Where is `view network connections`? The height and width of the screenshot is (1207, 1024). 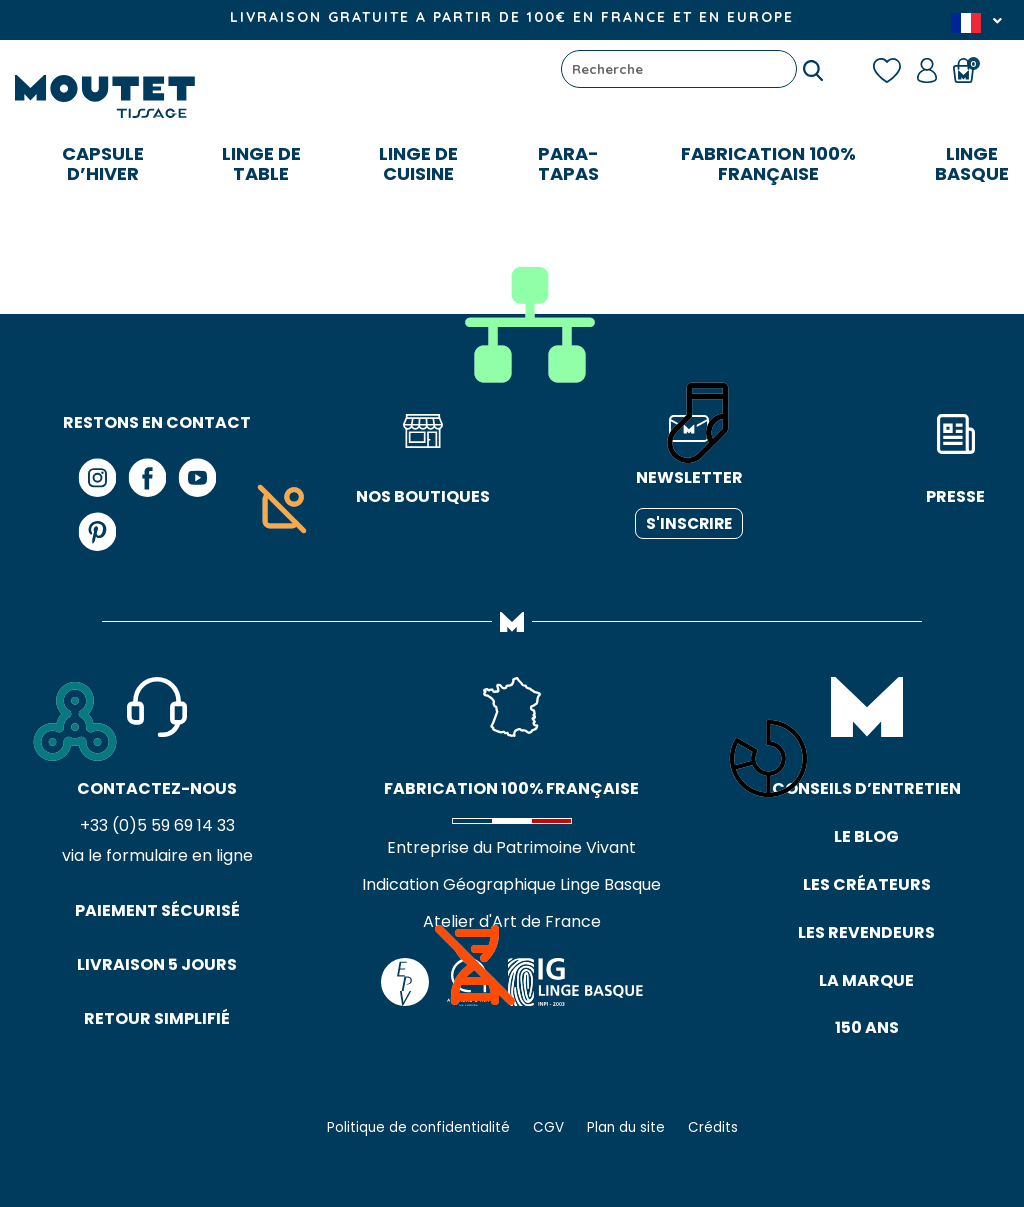
view network connections is located at coordinates (530, 327).